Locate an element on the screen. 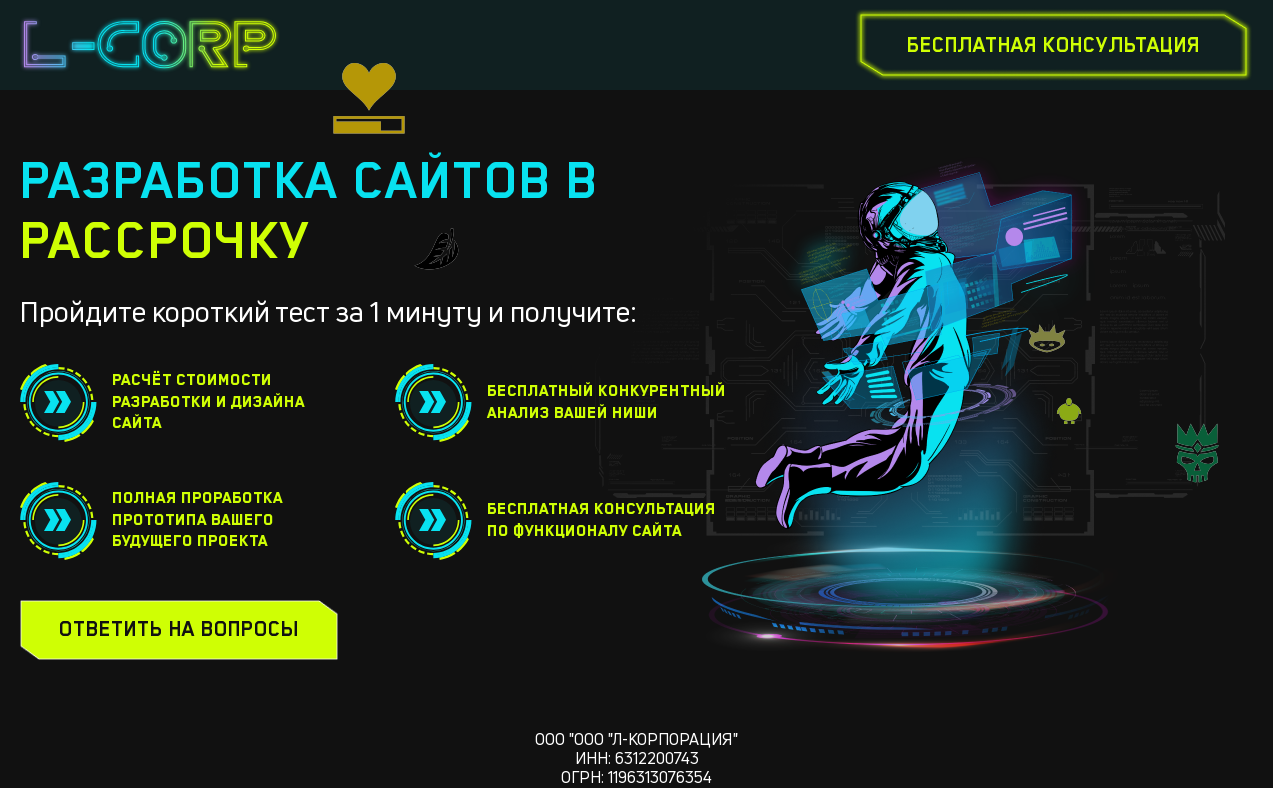  indicates a boss enemy or final challenge is located at coordinates (1197, 453).